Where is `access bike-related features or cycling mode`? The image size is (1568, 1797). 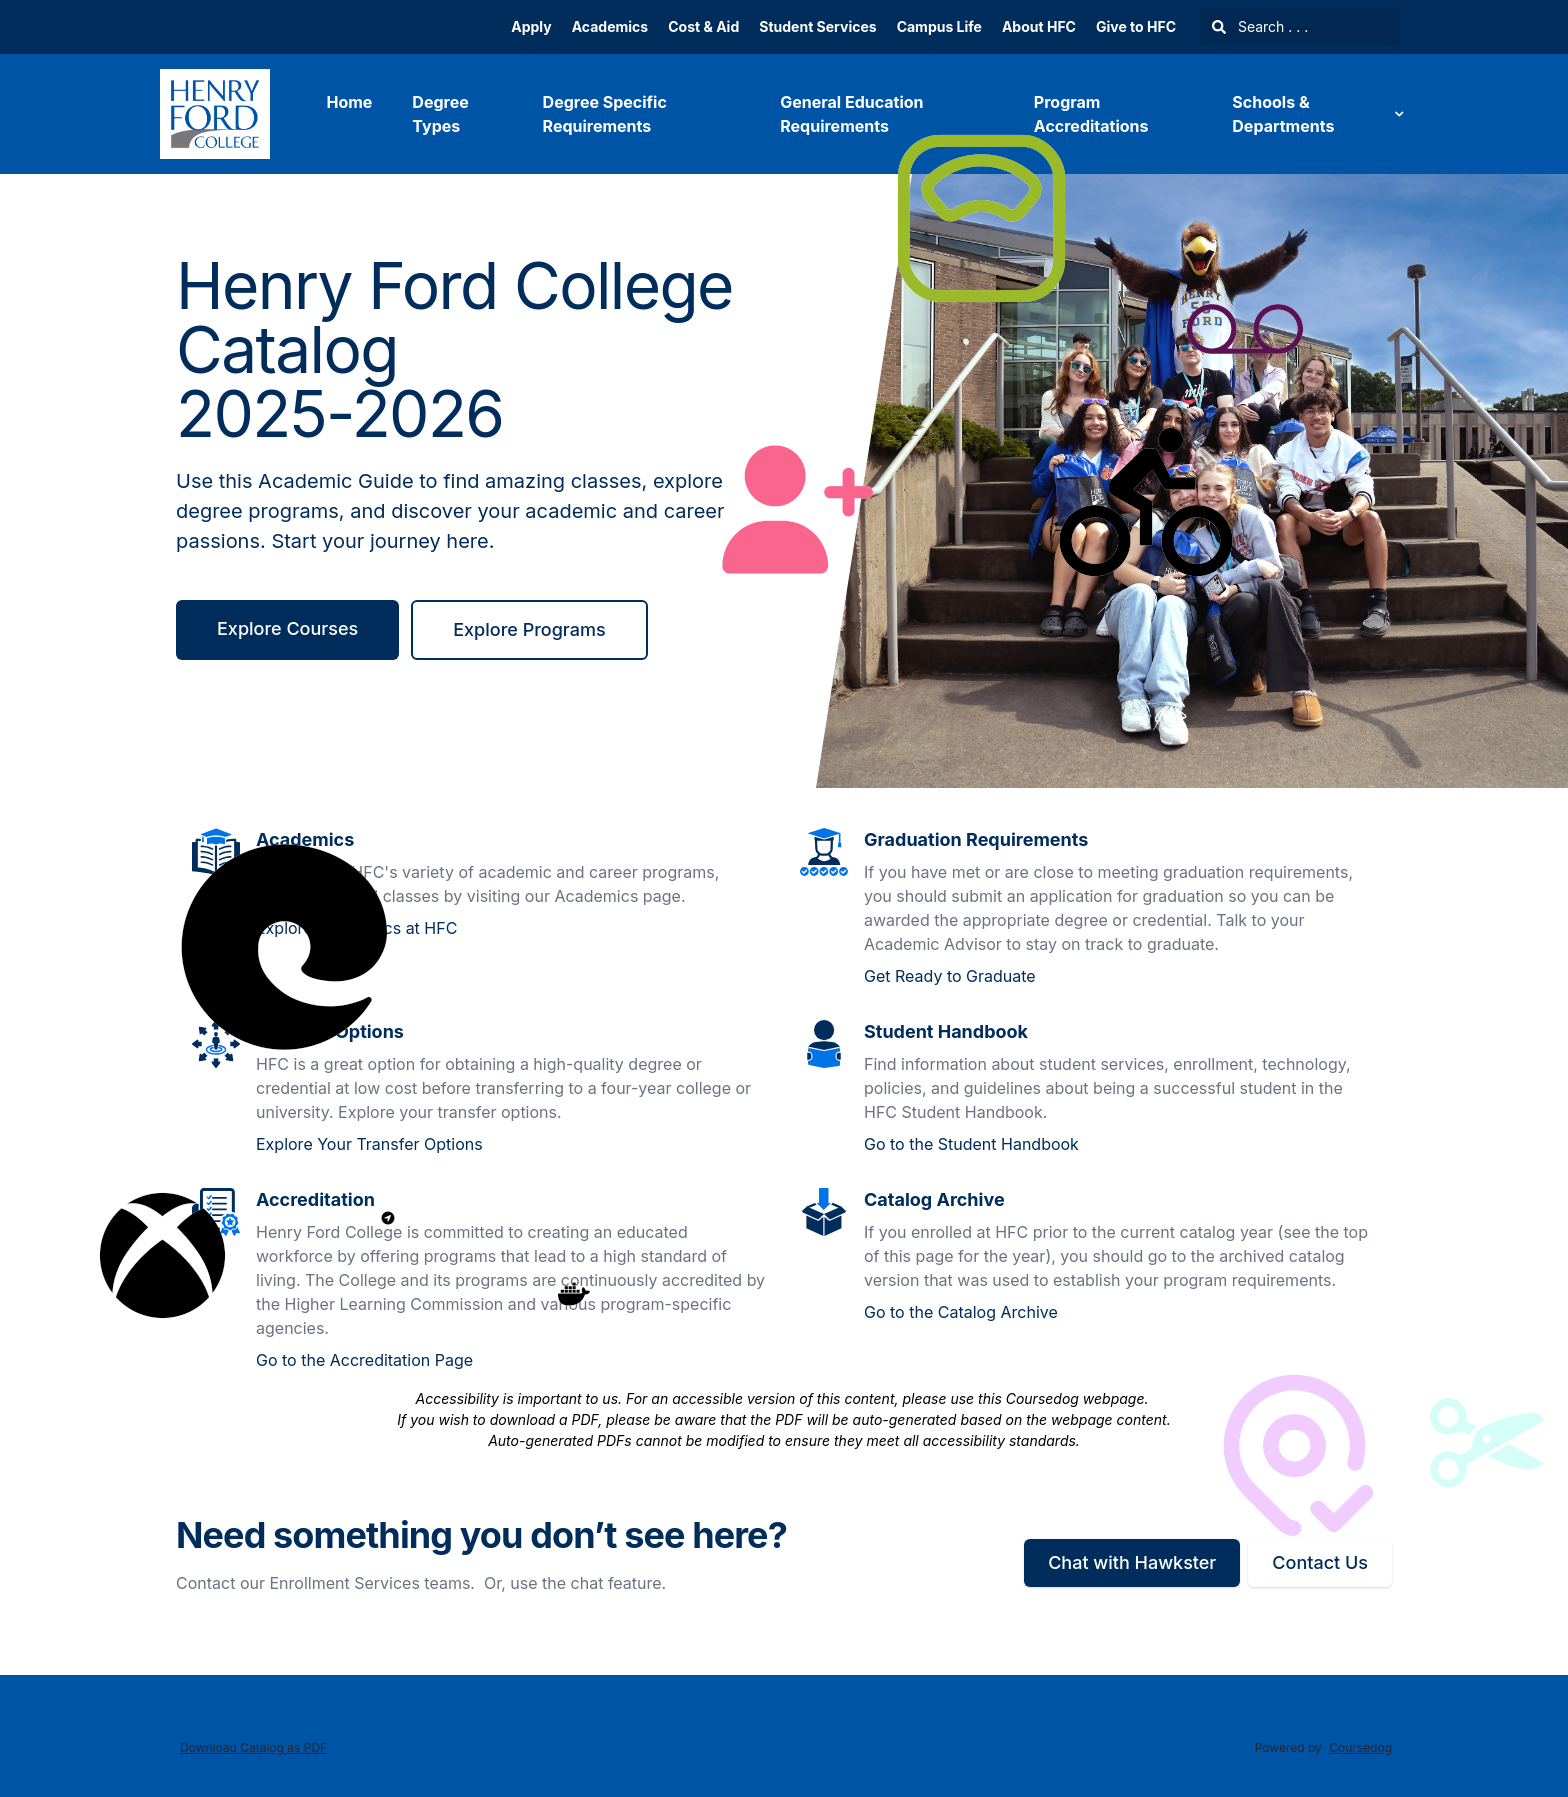 access bike-related features or cycling mode is located at coordinates (1146, 502).